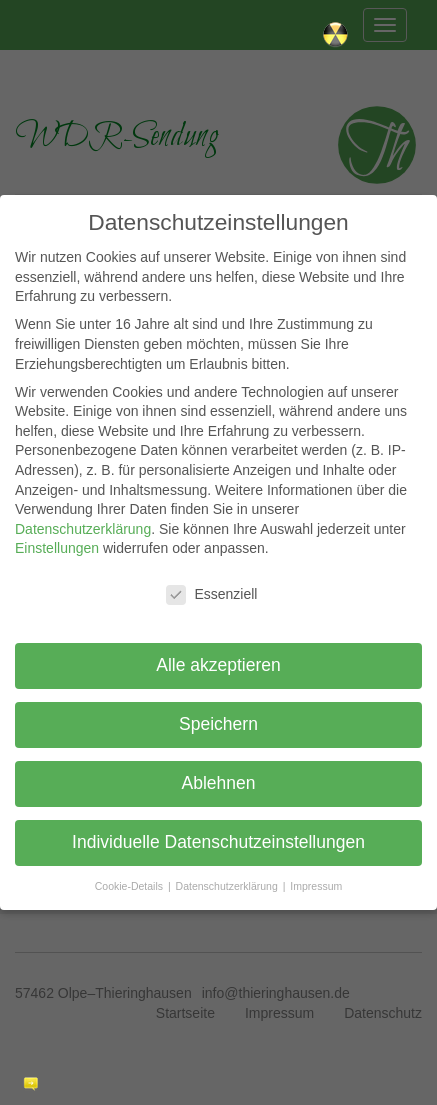 This screenshot has height=1105, width=437. Describe the element at coordinates (31, 1084) in the screenshot. I see `user status: away or stepped out` at that location.